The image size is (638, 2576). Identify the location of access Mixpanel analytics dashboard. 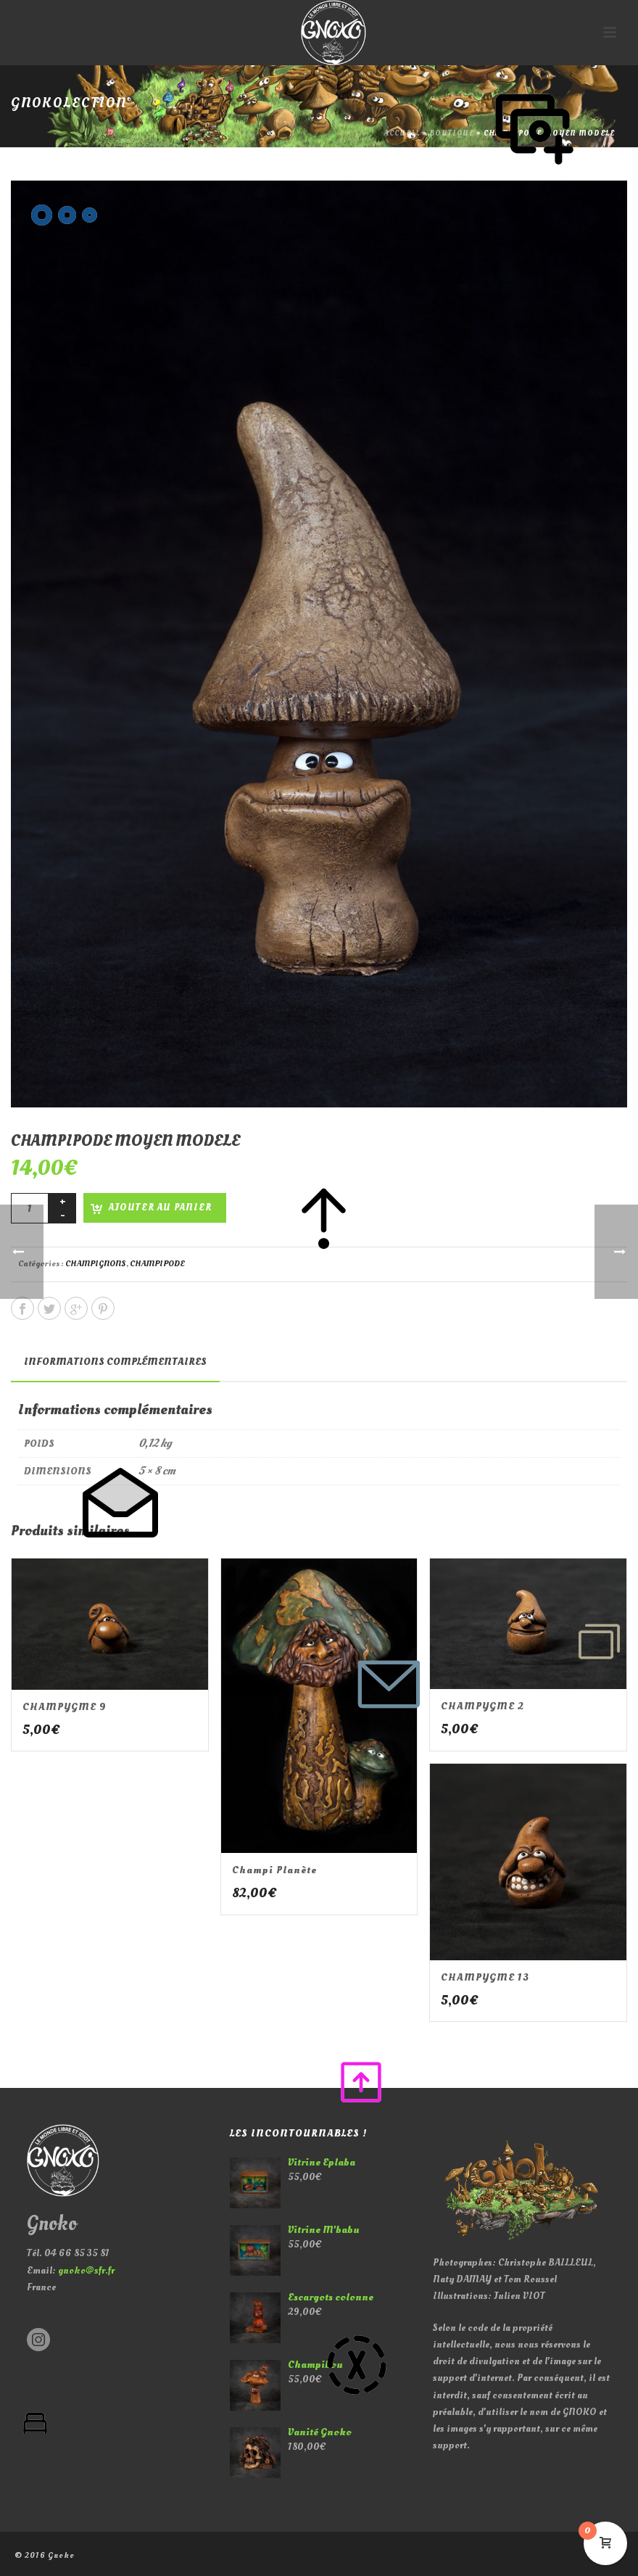
(64, 215).